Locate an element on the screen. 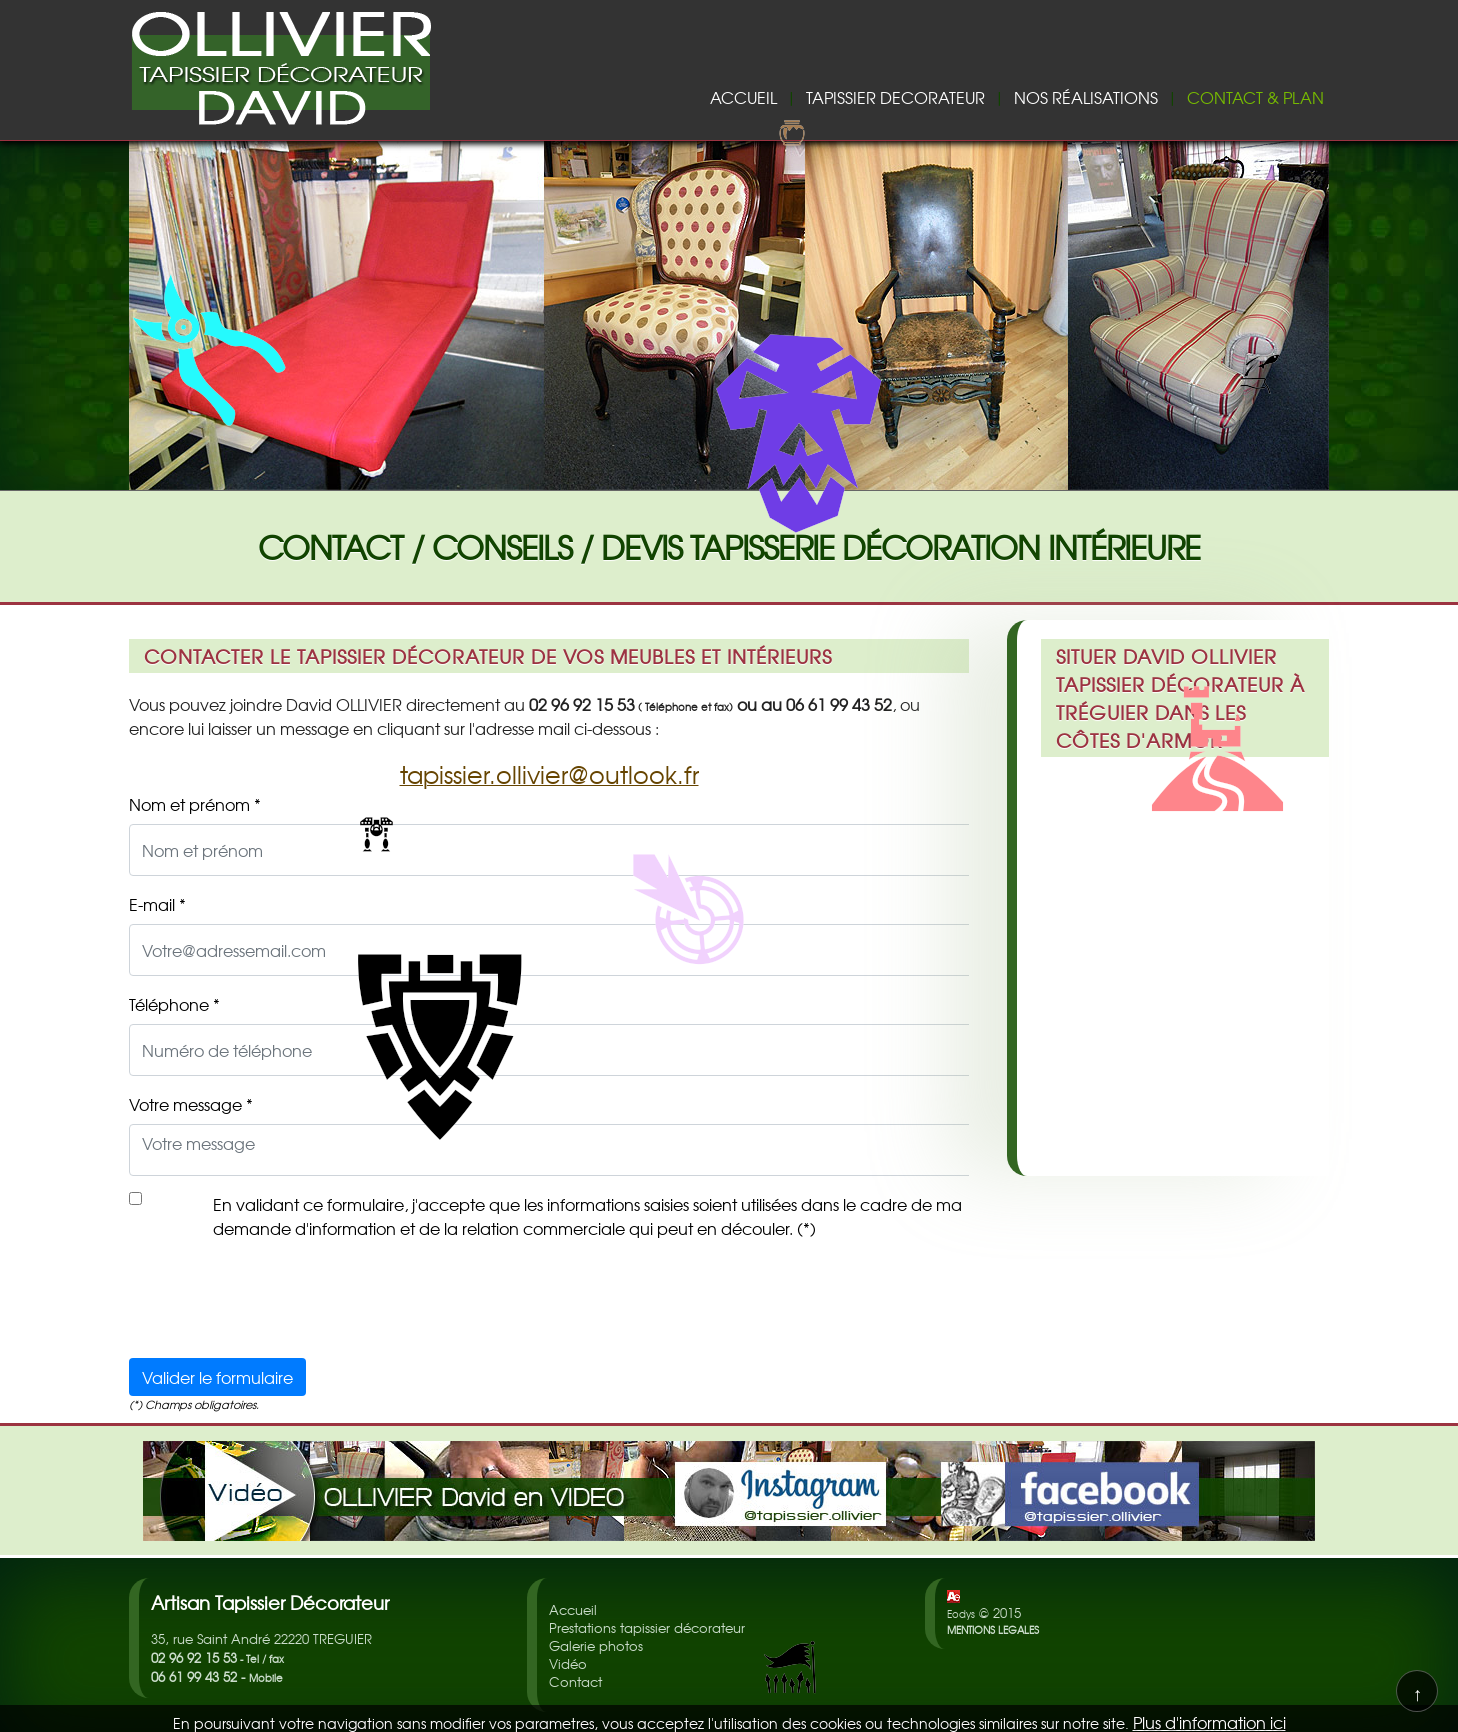 Image resolution: width=1458 pixels, height=1732 pixels. indicates a death or game over state is located at coordinates (799, 433).